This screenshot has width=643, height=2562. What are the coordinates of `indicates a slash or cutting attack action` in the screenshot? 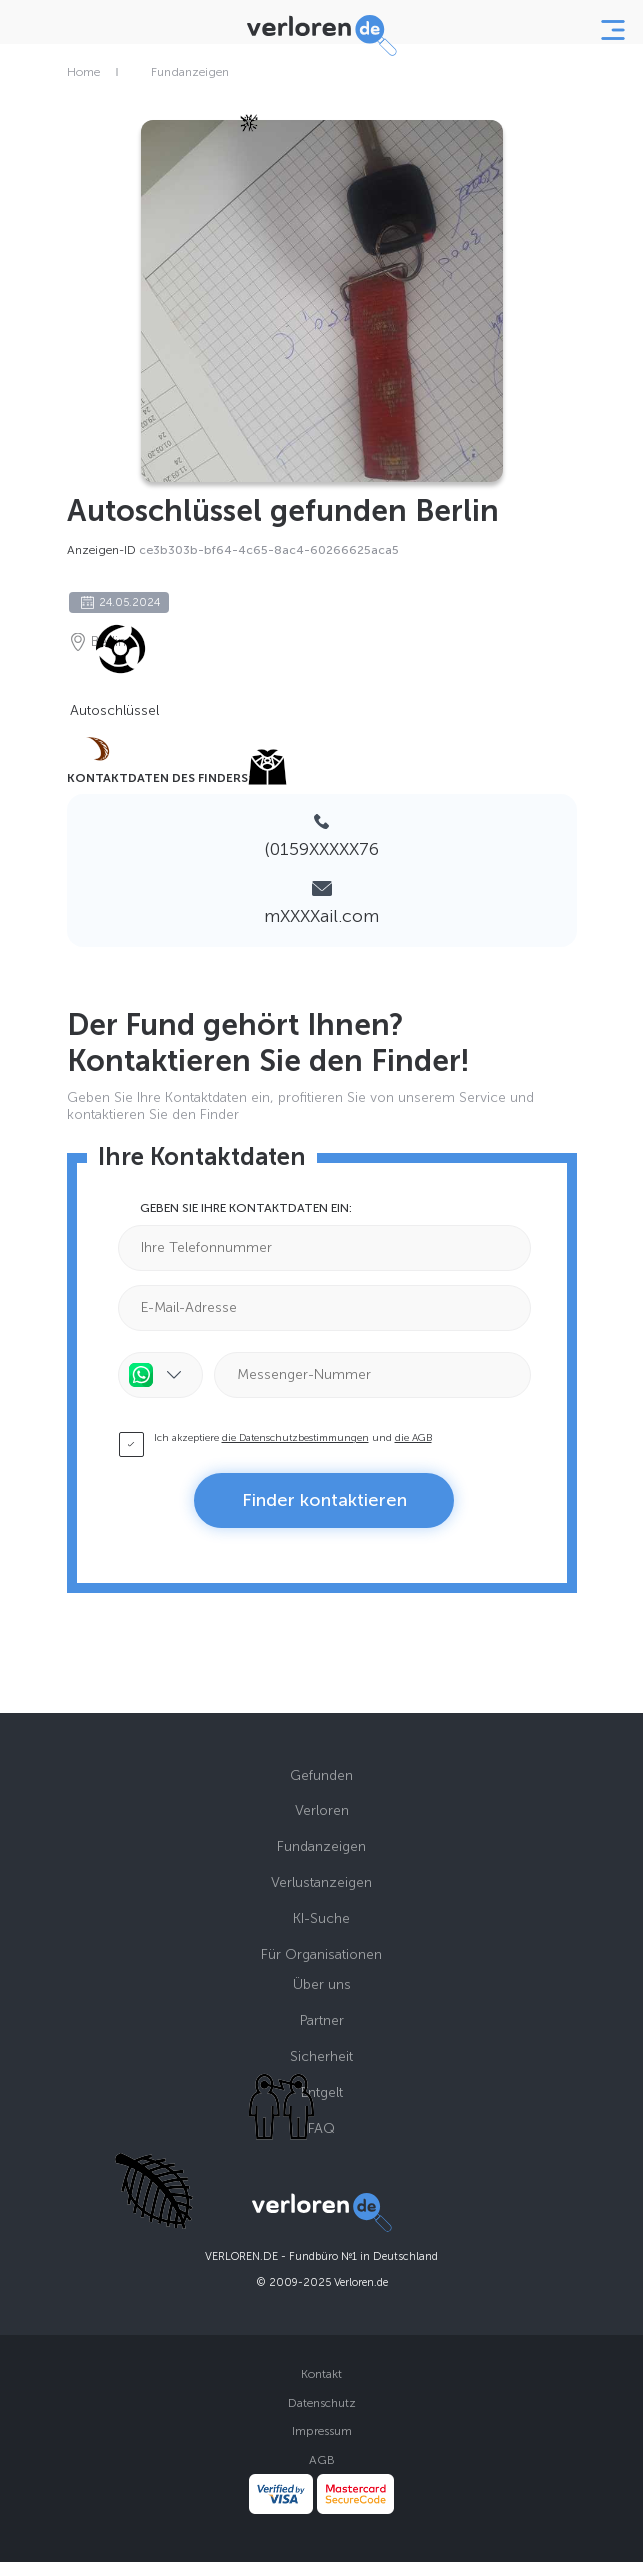 It's located at (98, 749).